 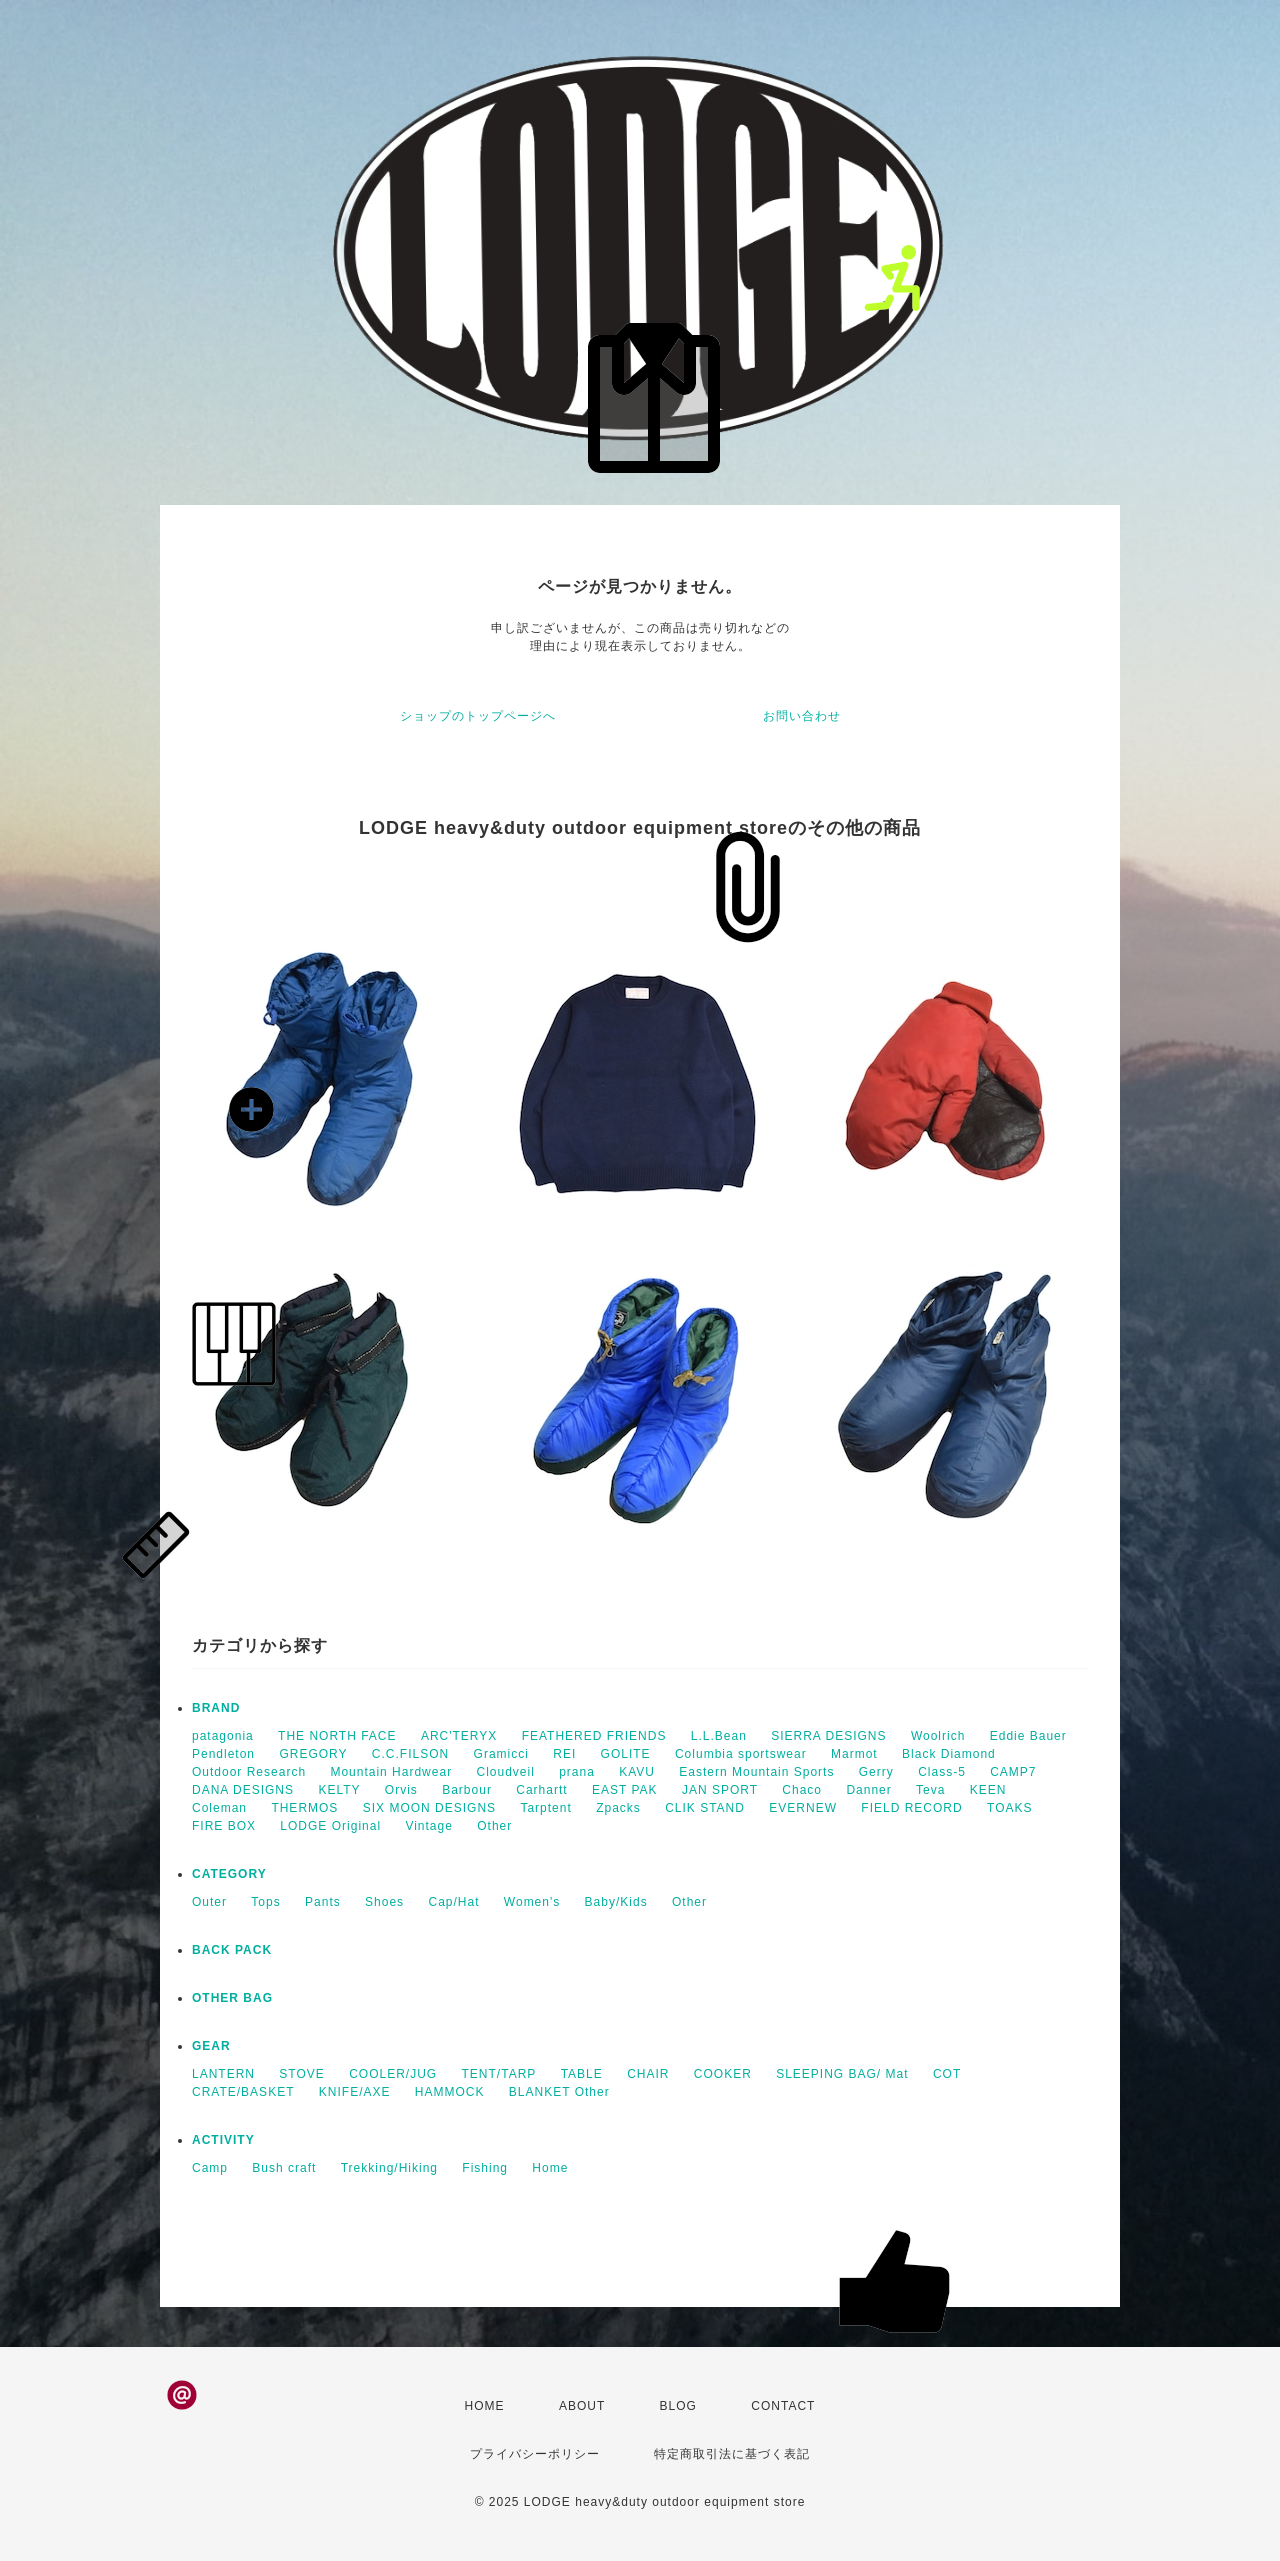 What do you see at coordinates (182, 2395) in the screenshot?
I see `access email or contact options` at bounding box center [182, 2395].